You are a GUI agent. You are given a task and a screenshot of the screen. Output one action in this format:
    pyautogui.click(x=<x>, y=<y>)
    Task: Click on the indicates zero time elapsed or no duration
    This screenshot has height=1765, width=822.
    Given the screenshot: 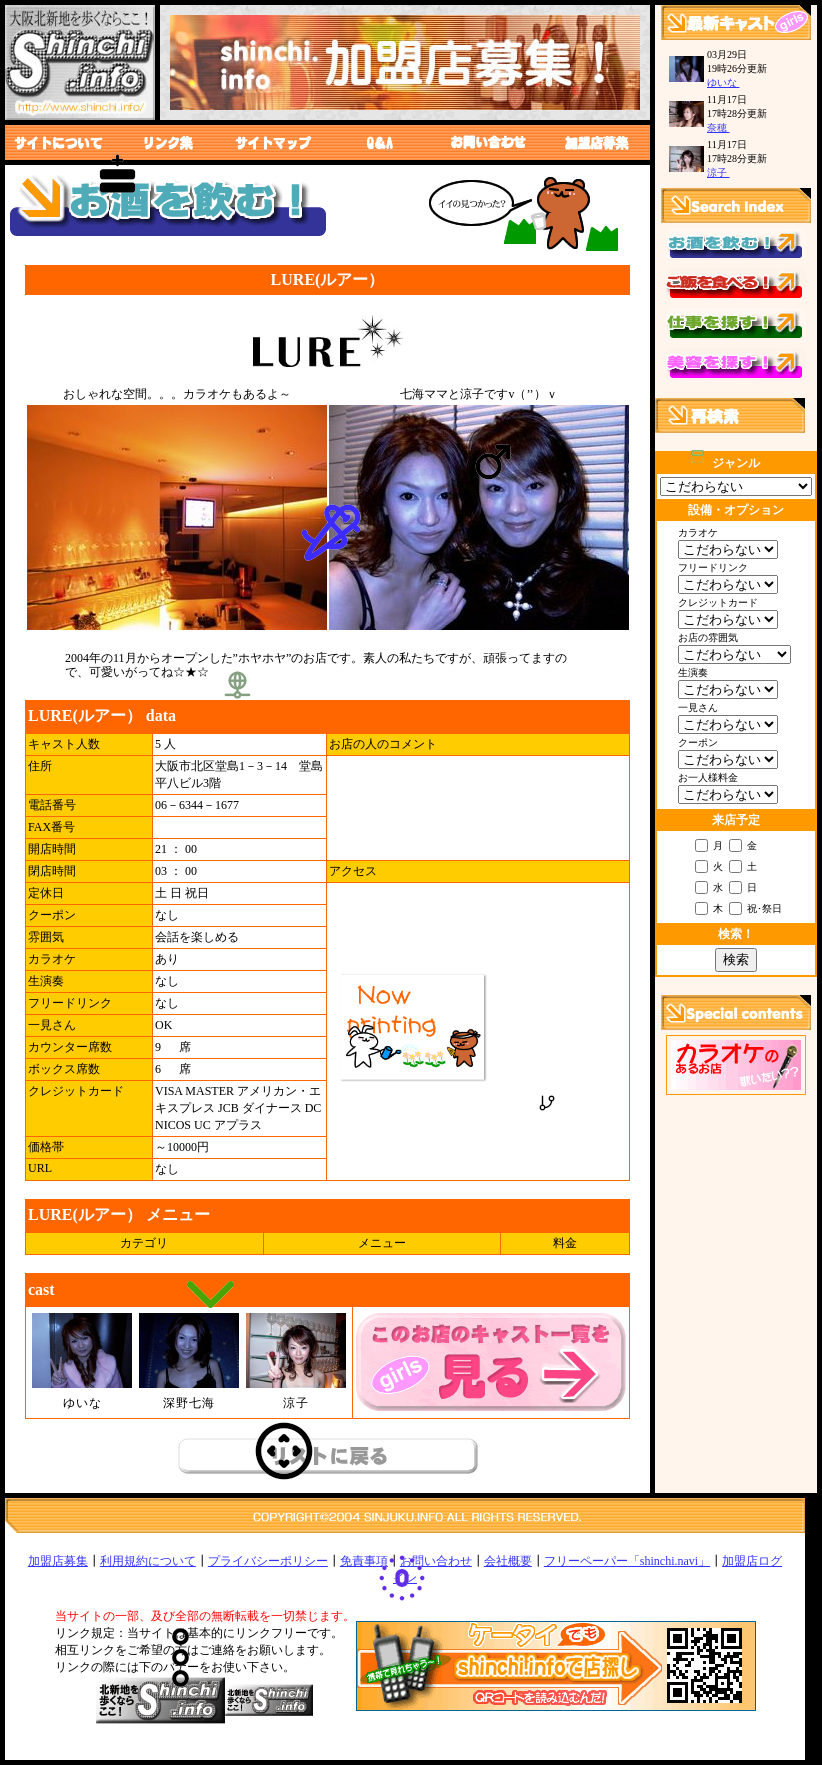 What is the action you would take?
    pyautogui.click(x=402, y=1578)
    